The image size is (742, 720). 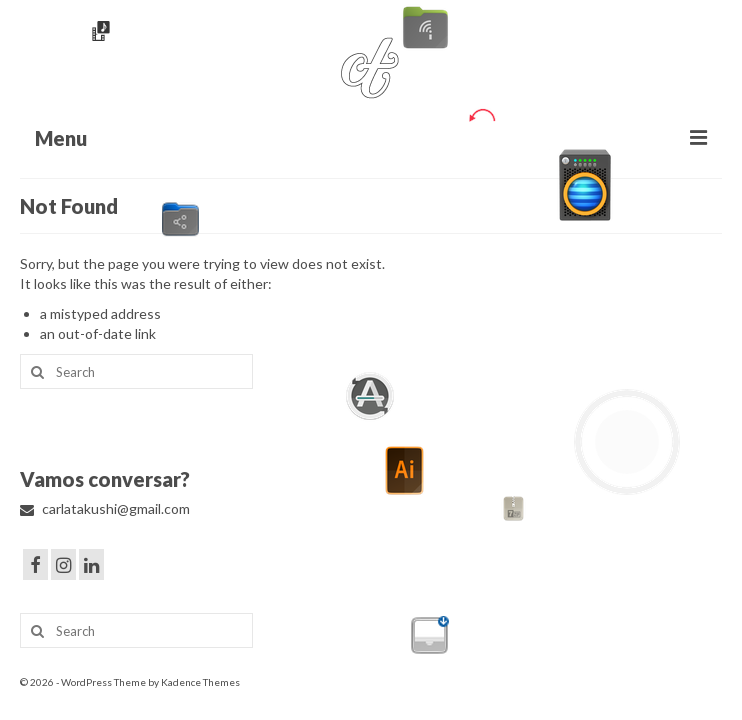 I want to click on open insync cloud sync folder, so click(x=425, y=27).